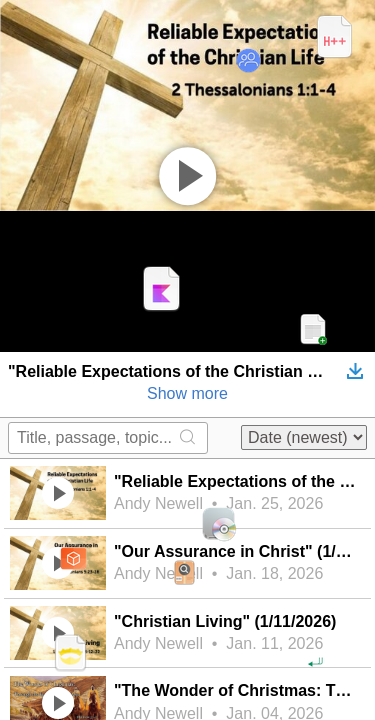 This screenshot has height=720, width=375. Describe the element at coordinates (161, 288) in the screenshot. I see `indicates a kotlin source code file` at that location.